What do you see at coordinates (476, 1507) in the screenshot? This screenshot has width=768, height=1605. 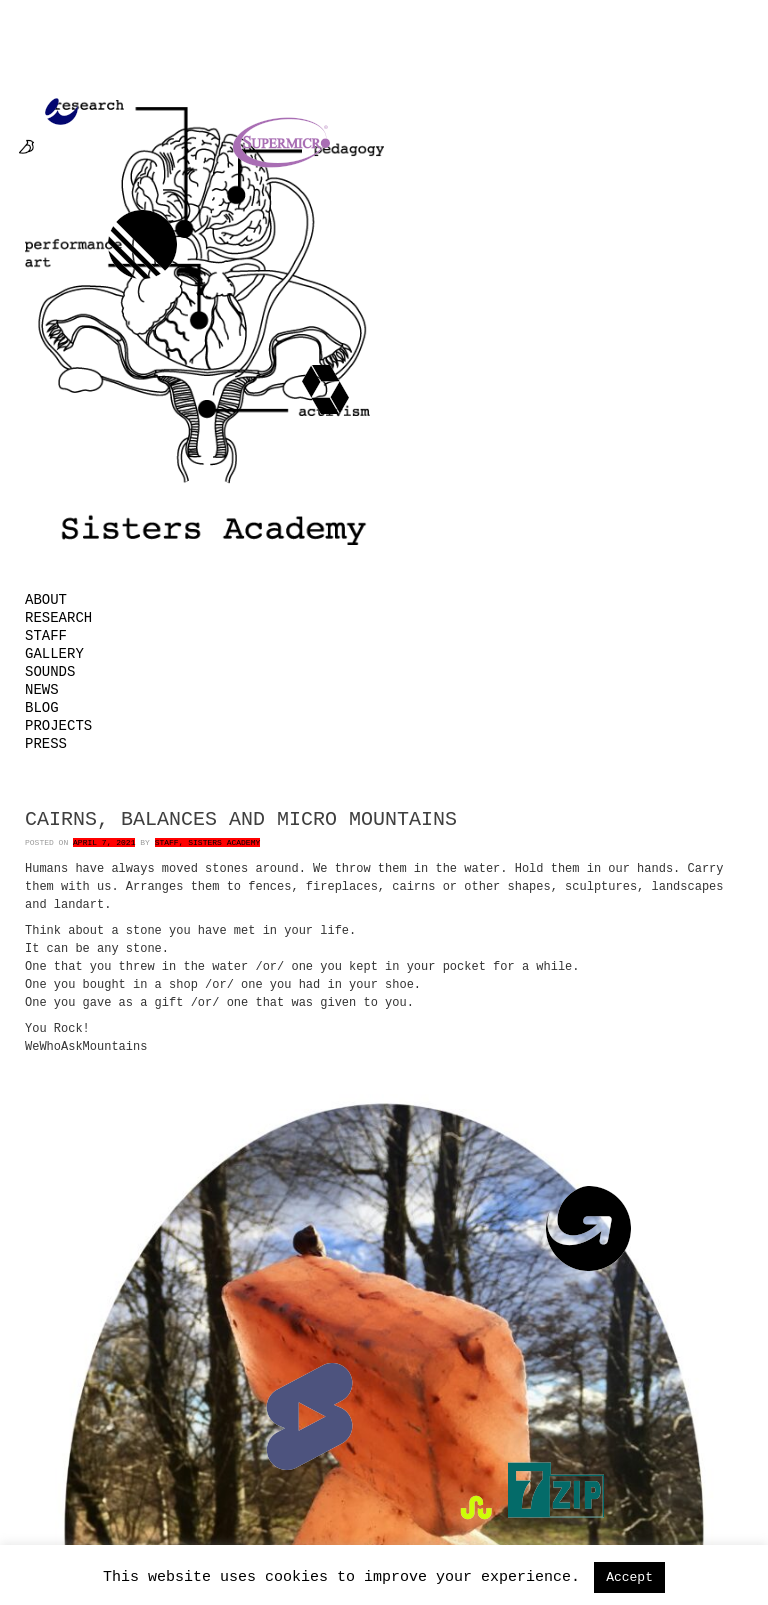 I see `stumbleupon logo` at bounding box center [476, 1507].